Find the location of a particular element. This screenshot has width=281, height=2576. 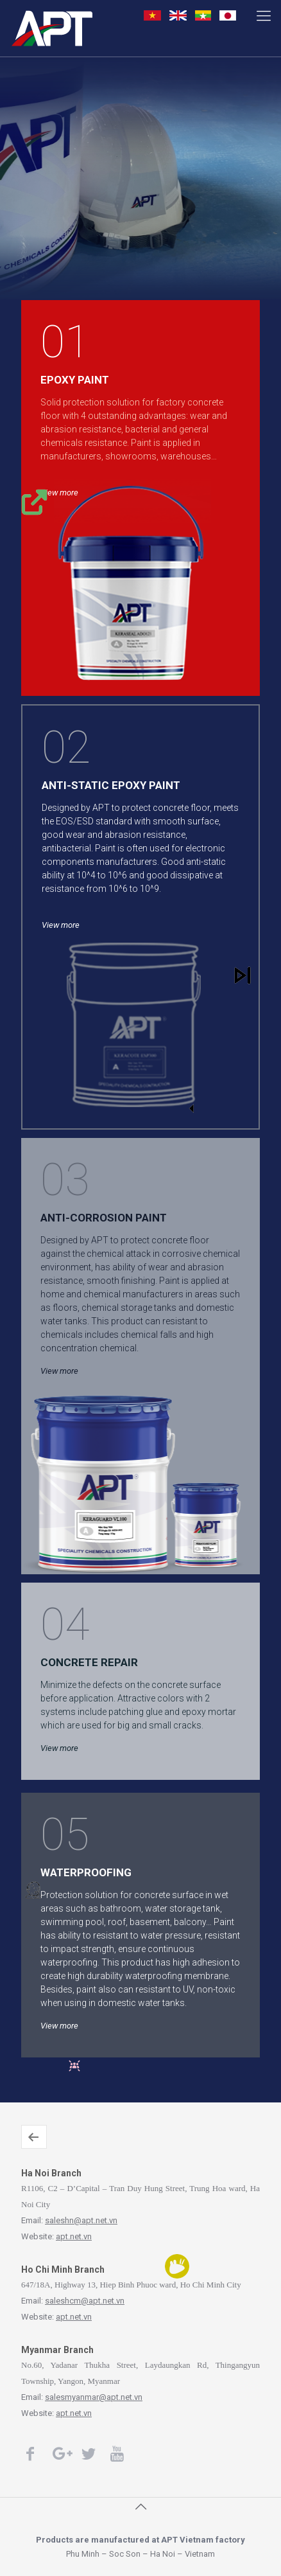

view active or highlighted team members is located at coordinates (74, 2066).